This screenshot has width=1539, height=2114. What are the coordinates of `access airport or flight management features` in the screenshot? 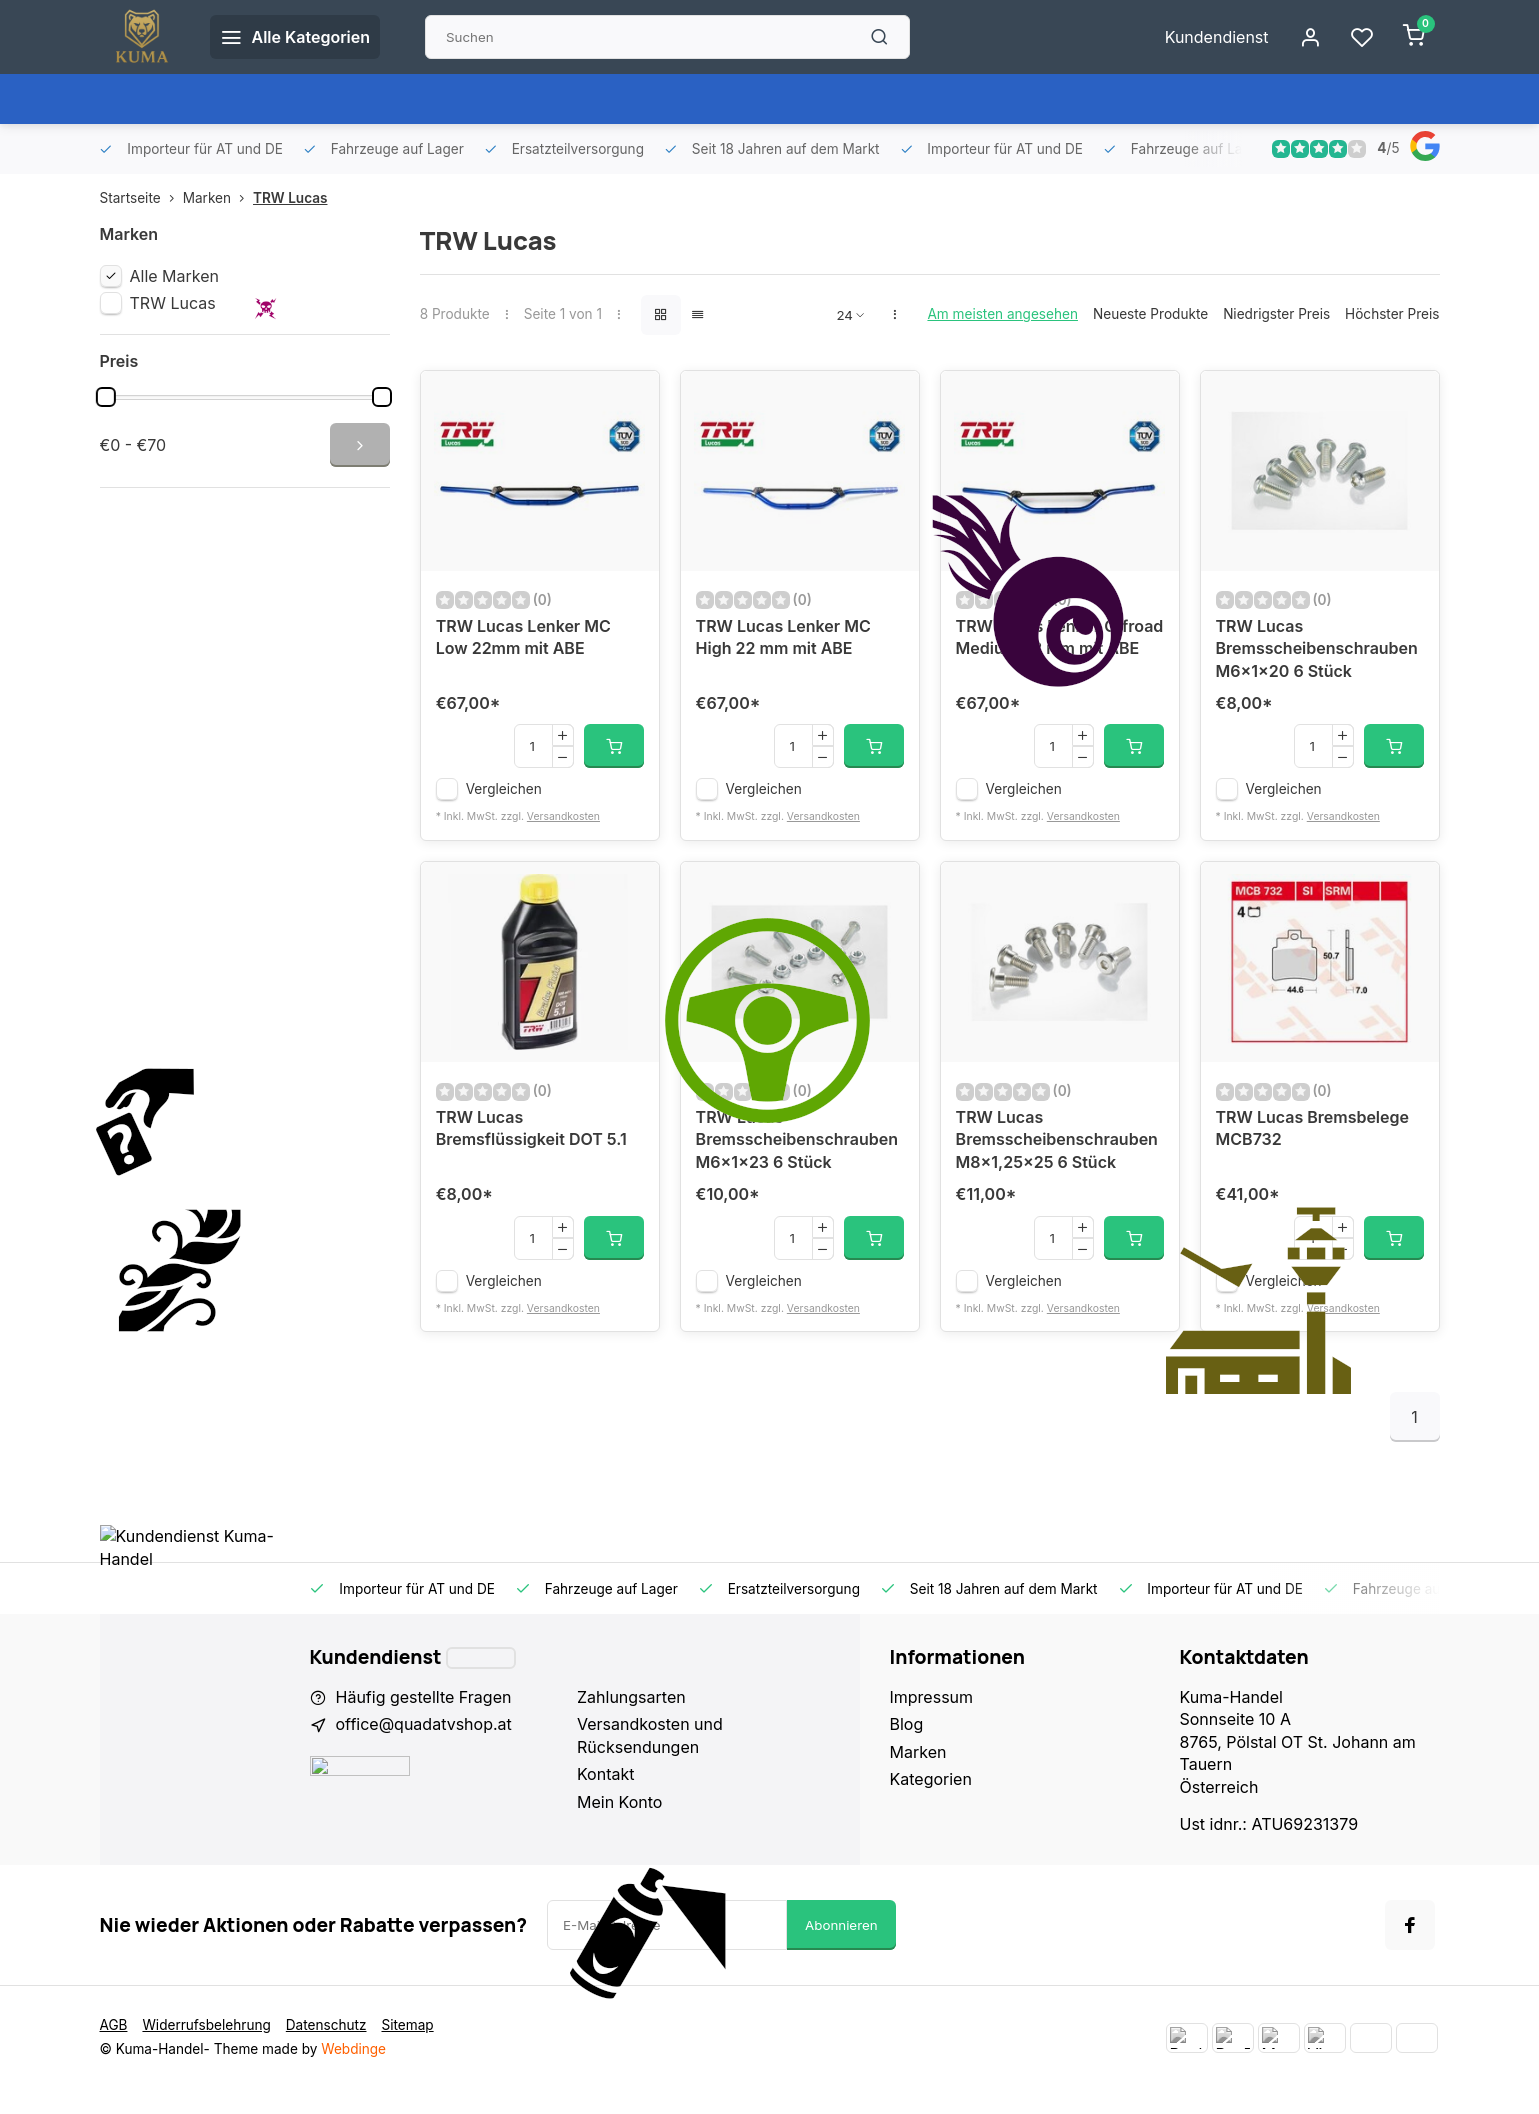 It's located at (1258, 1301).